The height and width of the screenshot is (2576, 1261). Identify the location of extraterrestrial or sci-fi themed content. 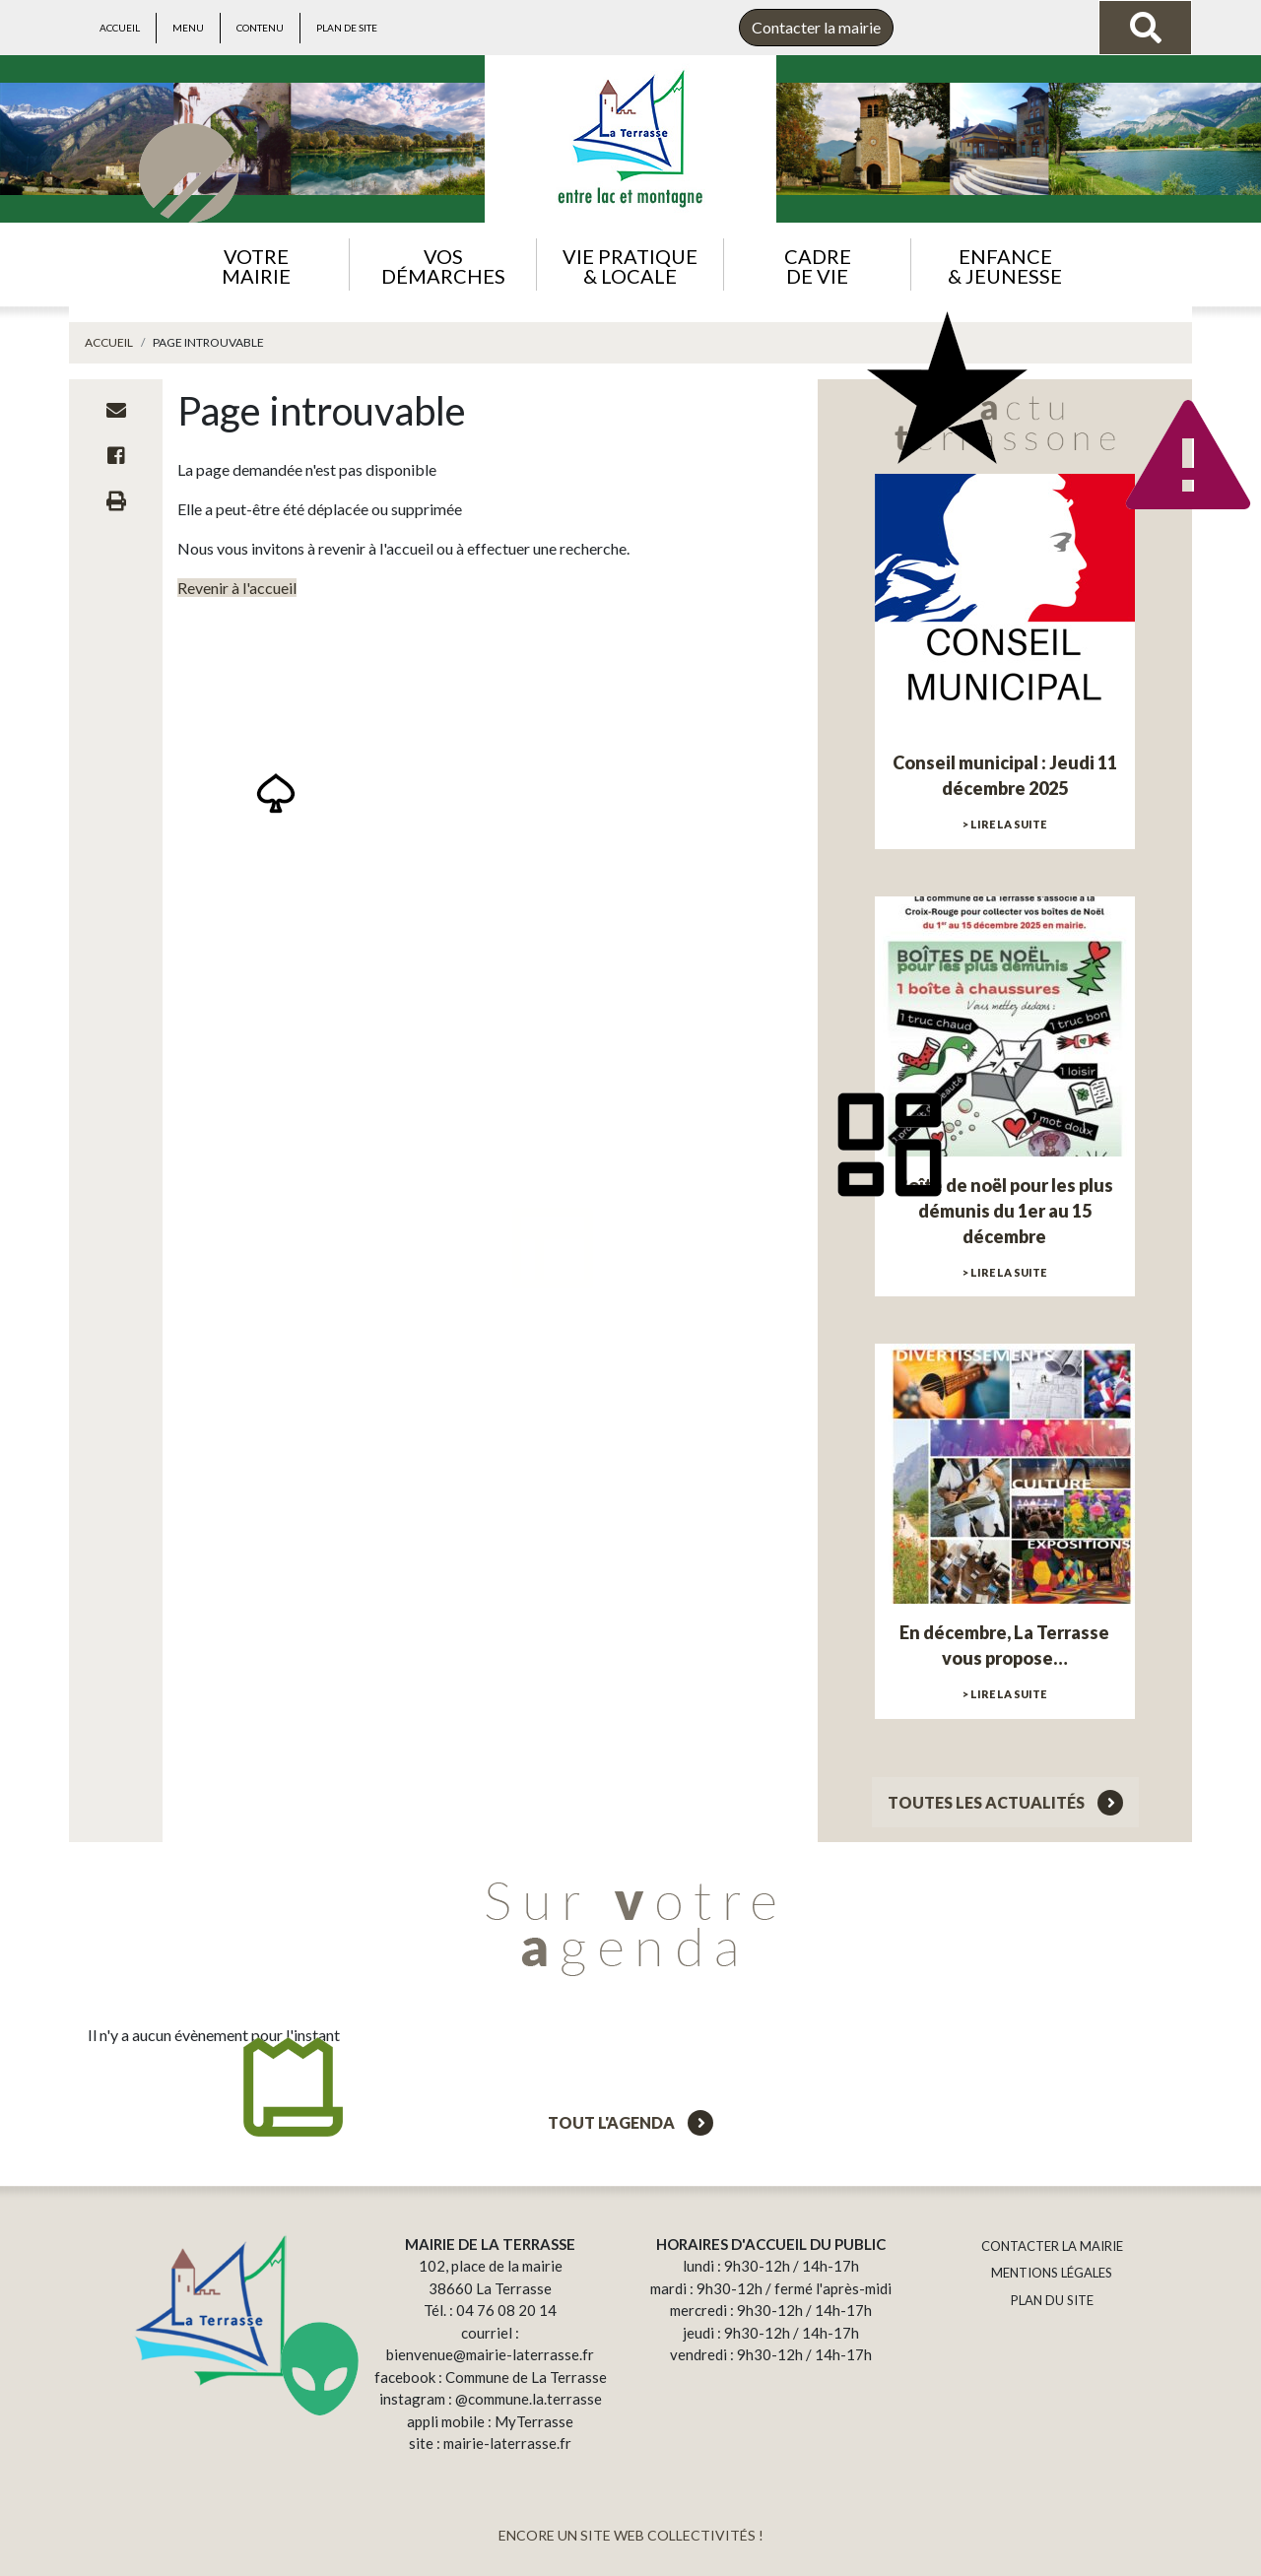
(319, 2367).